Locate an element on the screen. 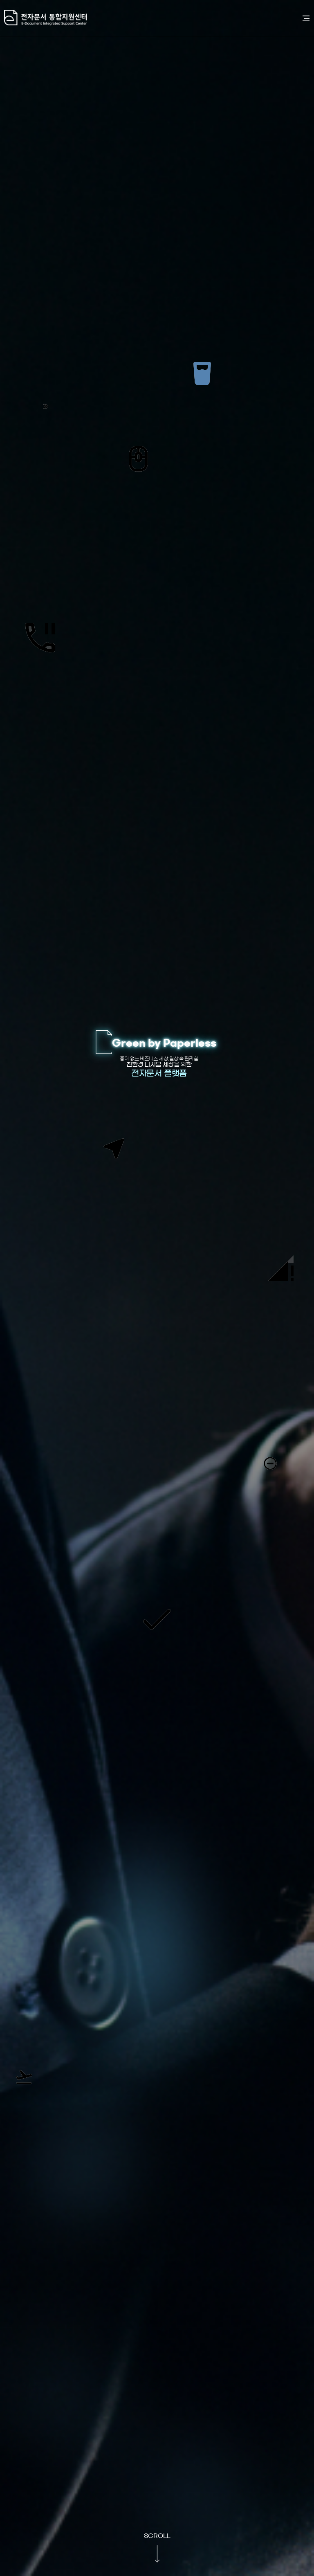 The width and height of the screenshot is (314, 2576). track your water intake is located at coordinates (202, 373).